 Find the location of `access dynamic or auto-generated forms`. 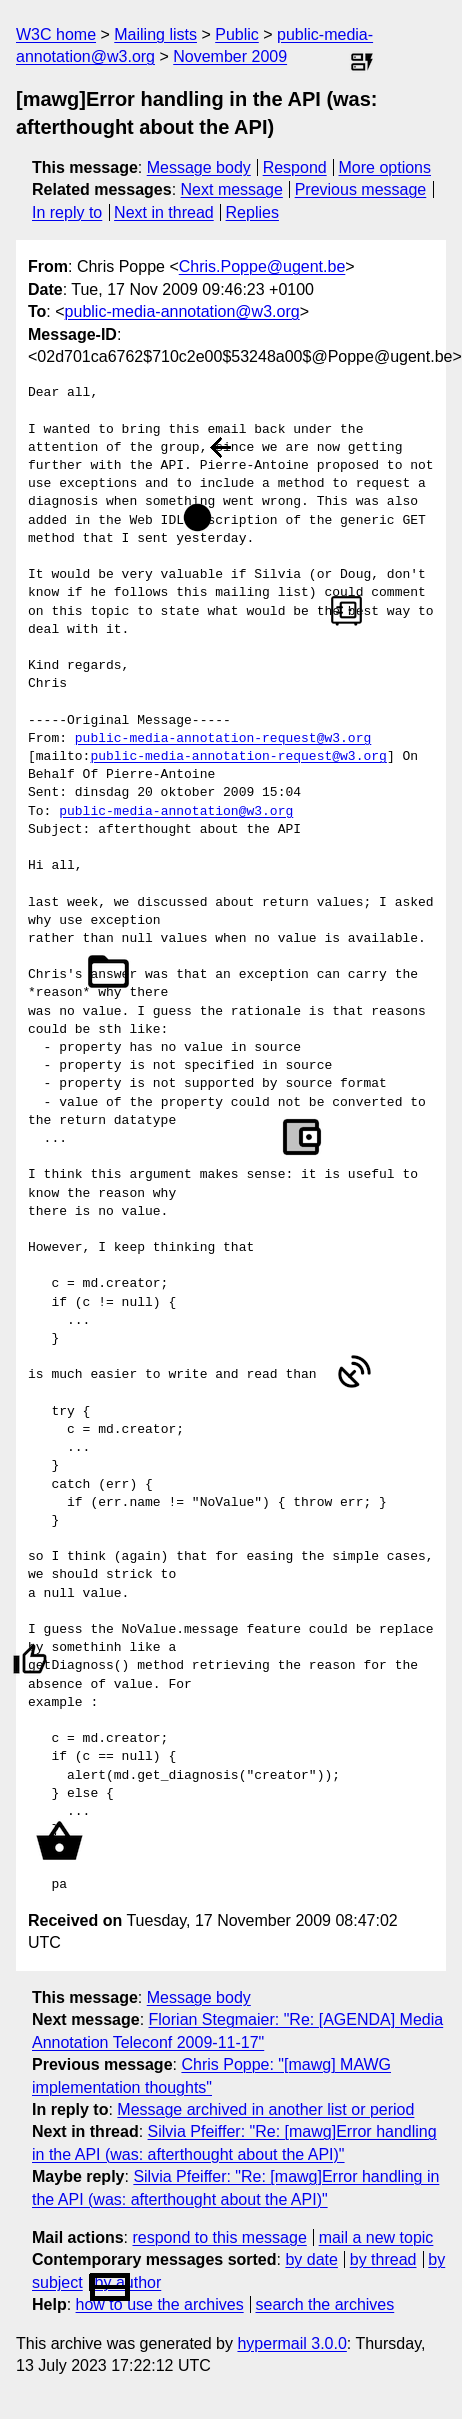

access dynamic or auto-generated forms is located at coordinates (362, 62).